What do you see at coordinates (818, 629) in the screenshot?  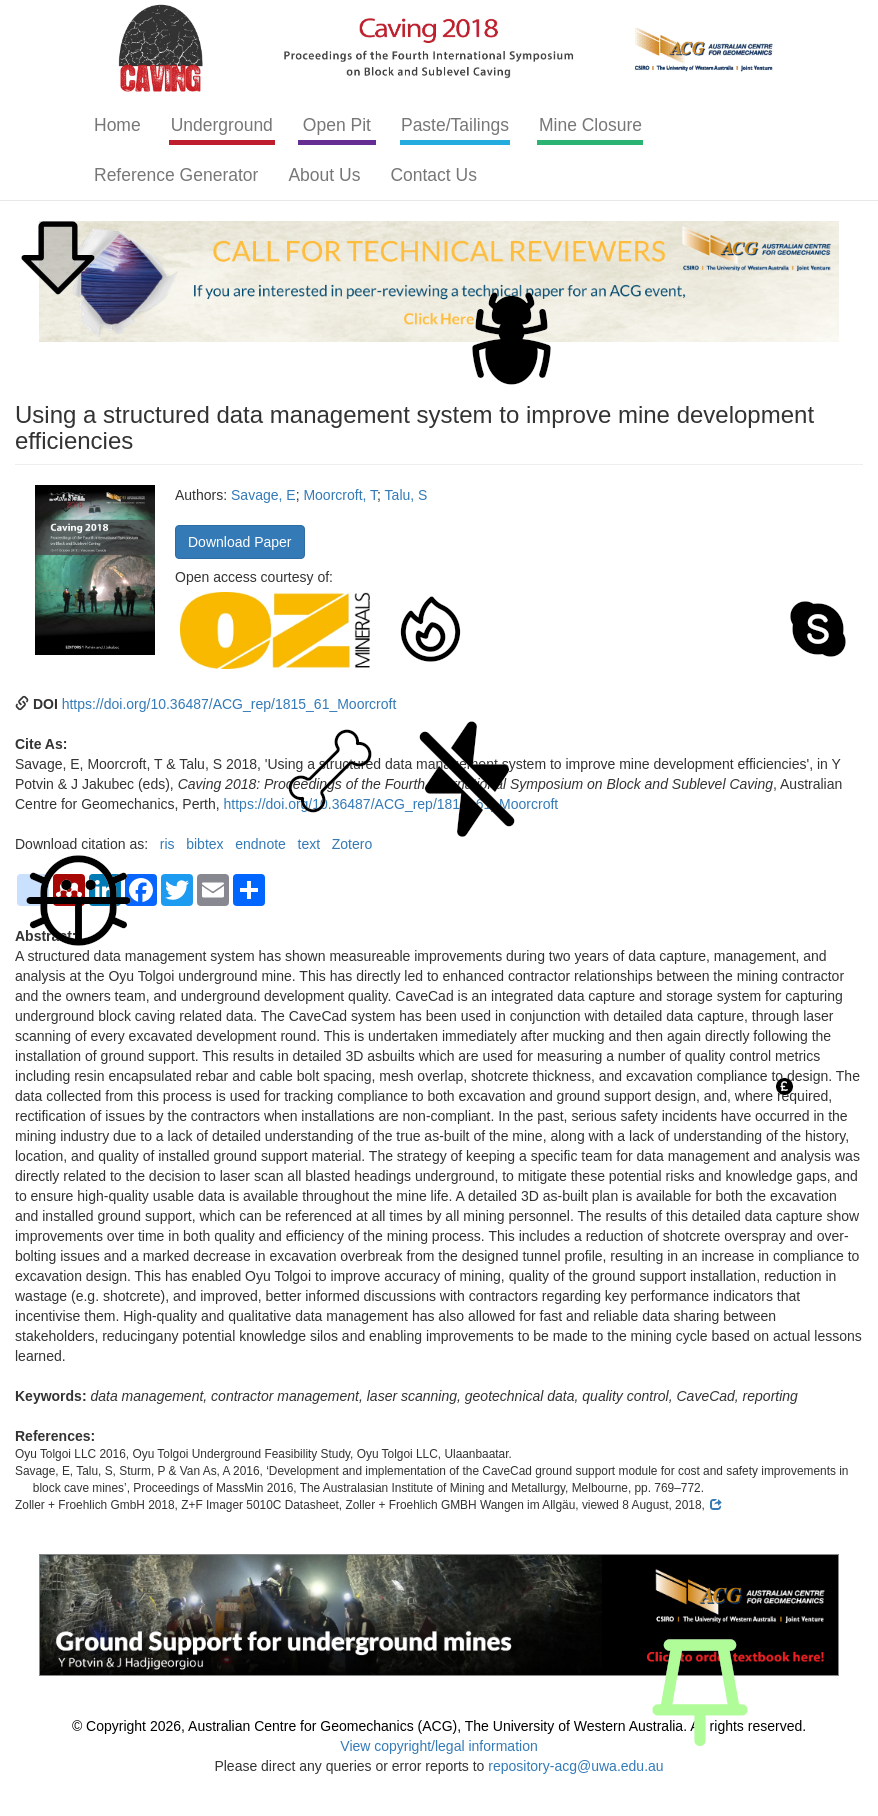 I see `open skype` at bounding box center [818, 629].